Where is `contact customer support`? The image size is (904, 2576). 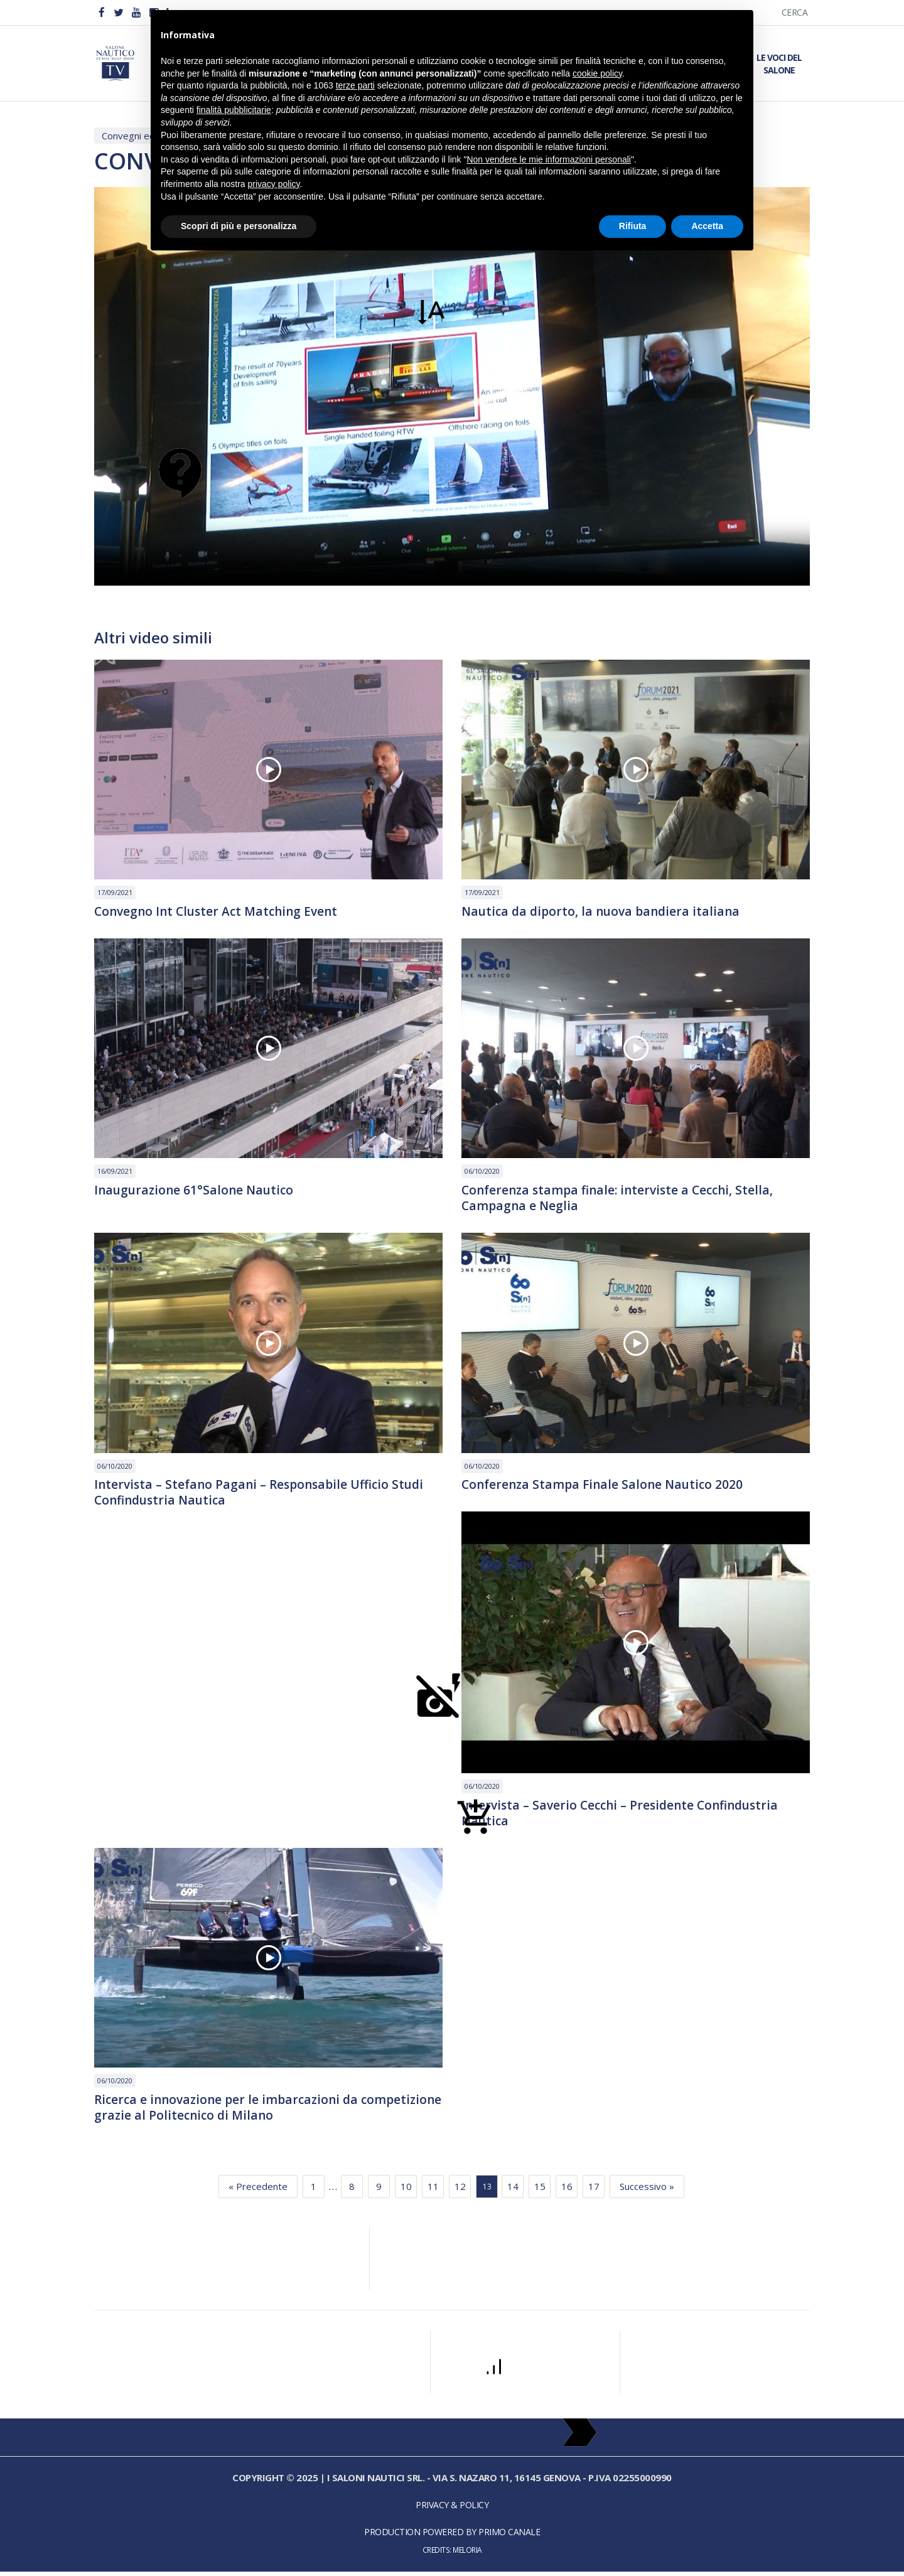
contact customer support is located at coordinates (181, 473).